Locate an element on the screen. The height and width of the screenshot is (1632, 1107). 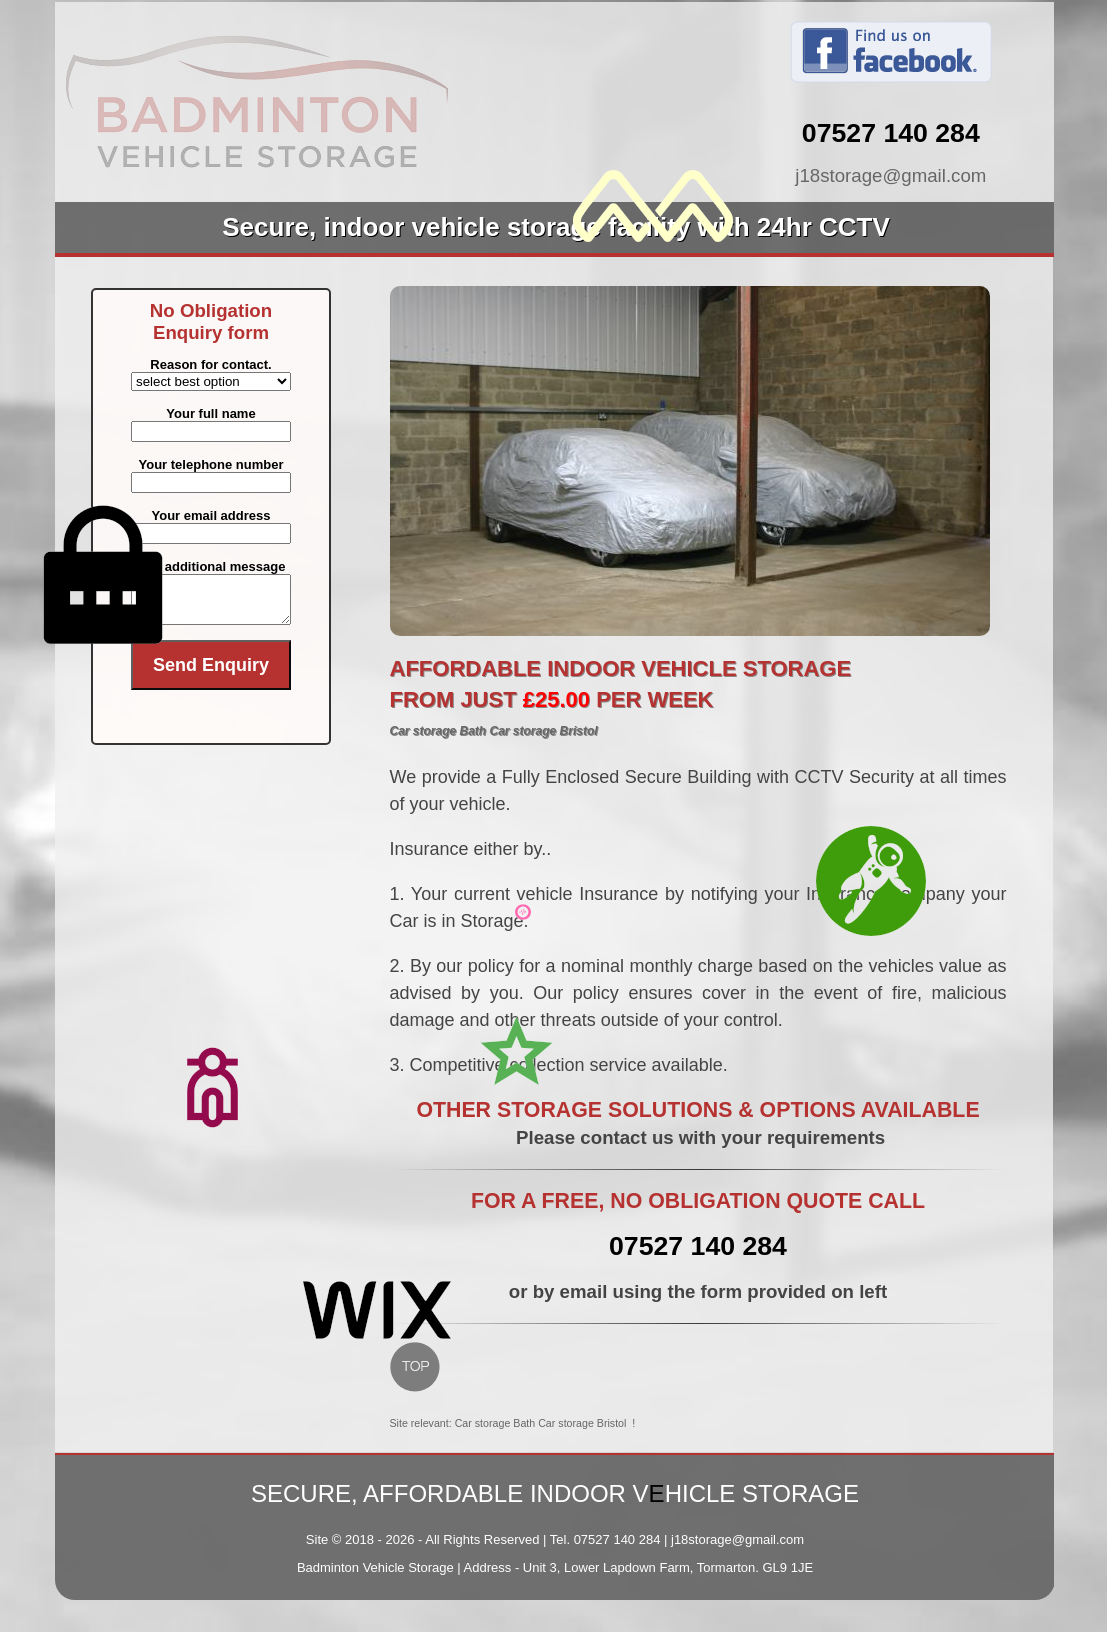
momenteo app logo is located at coordinates (653, 206).